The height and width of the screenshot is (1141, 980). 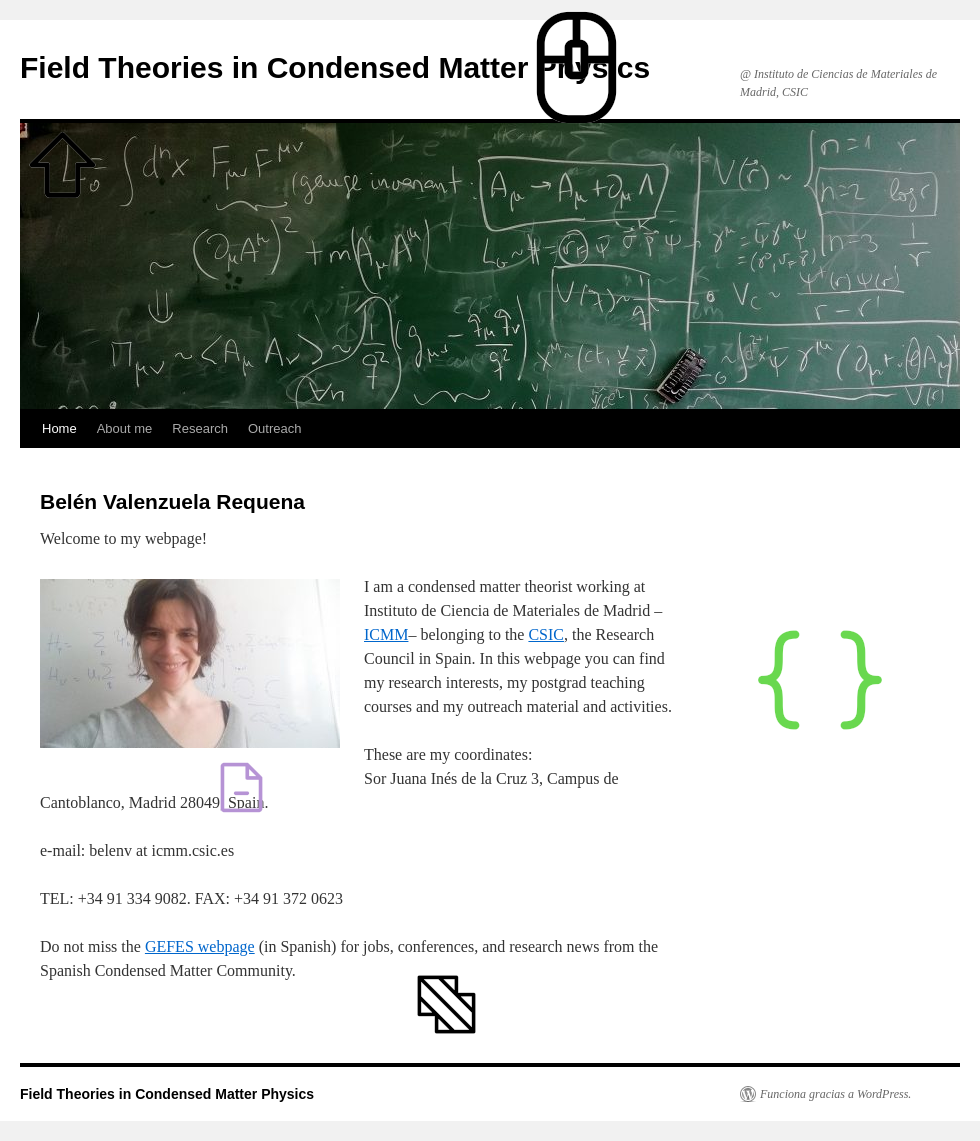 I want to click on upload a file or content, so click(x=62, y=167).